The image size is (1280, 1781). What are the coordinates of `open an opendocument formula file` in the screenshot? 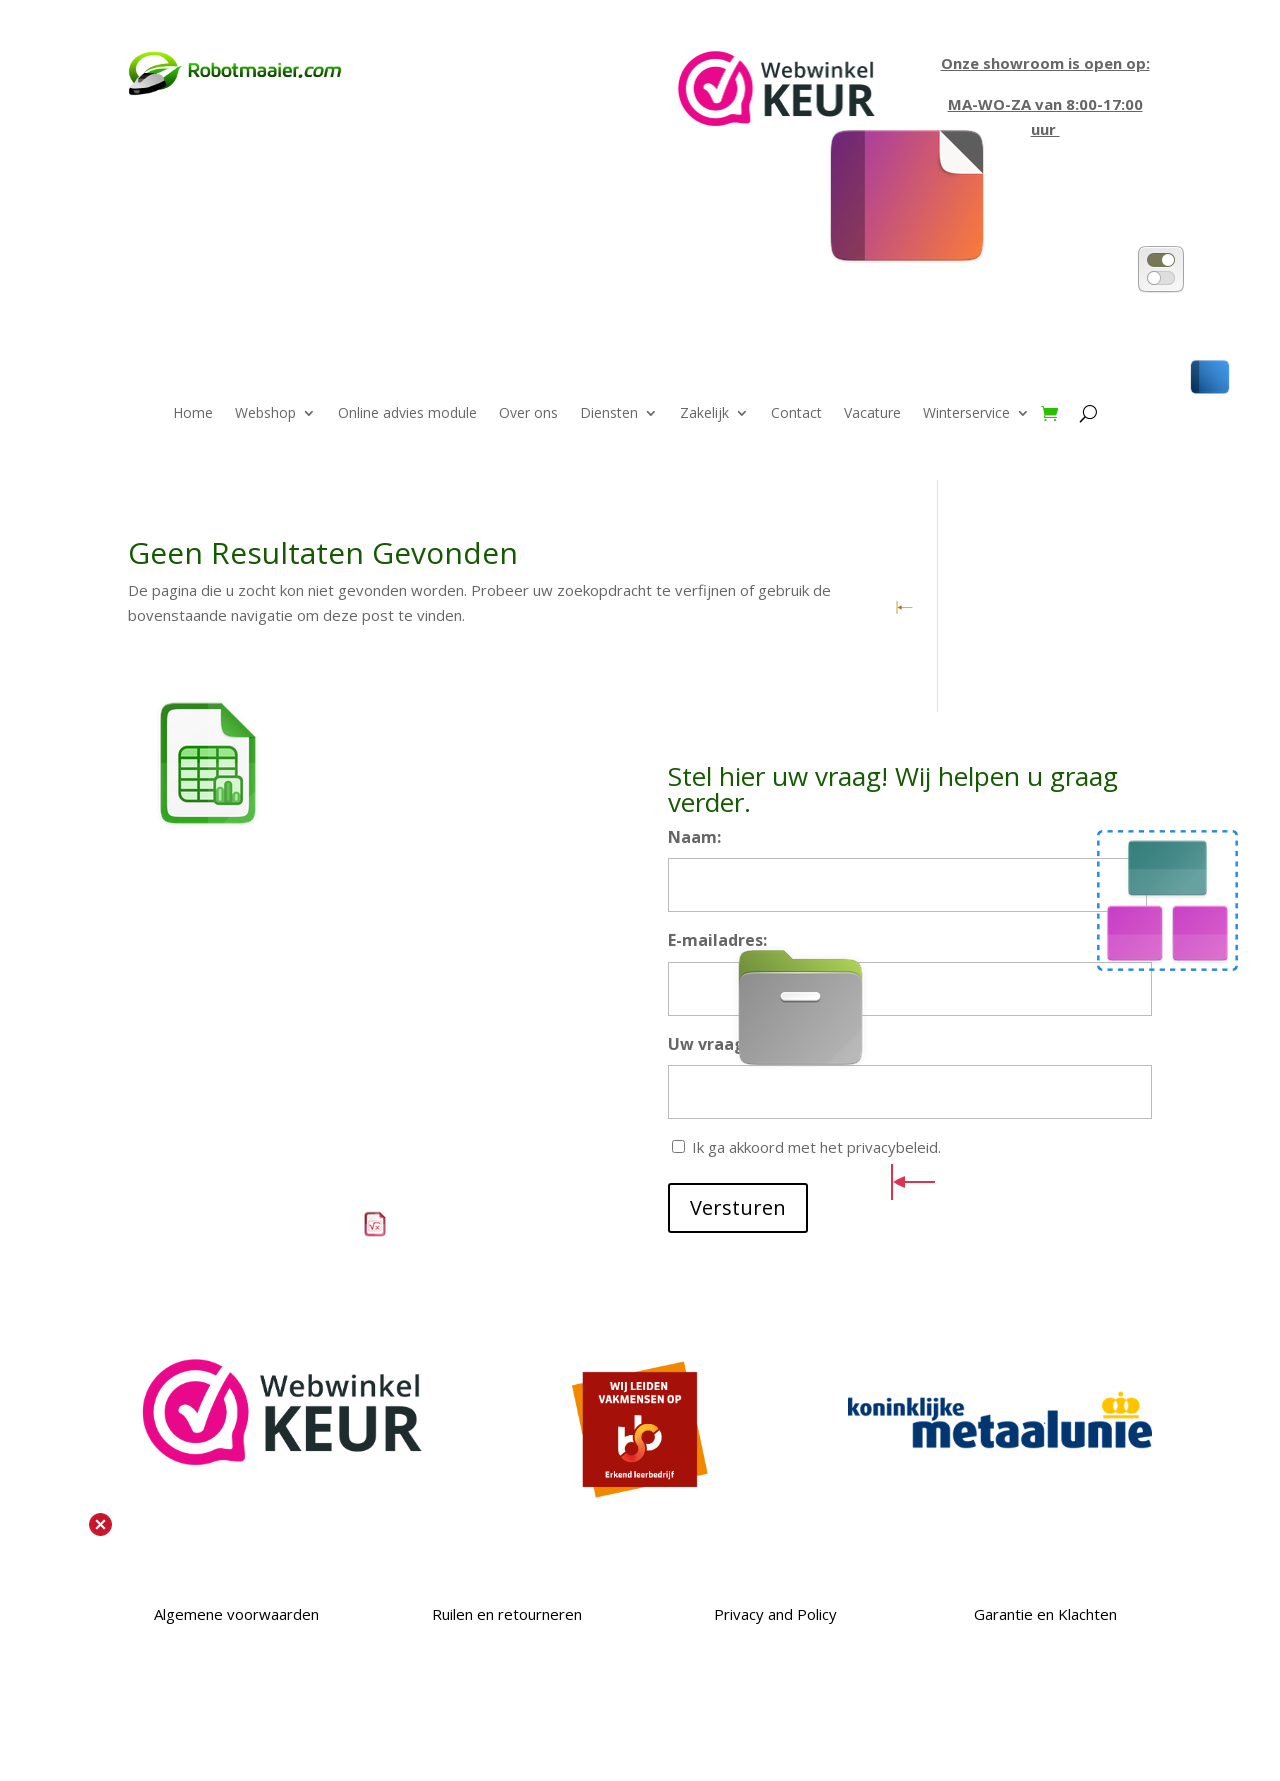 It's located at (375, 1224).